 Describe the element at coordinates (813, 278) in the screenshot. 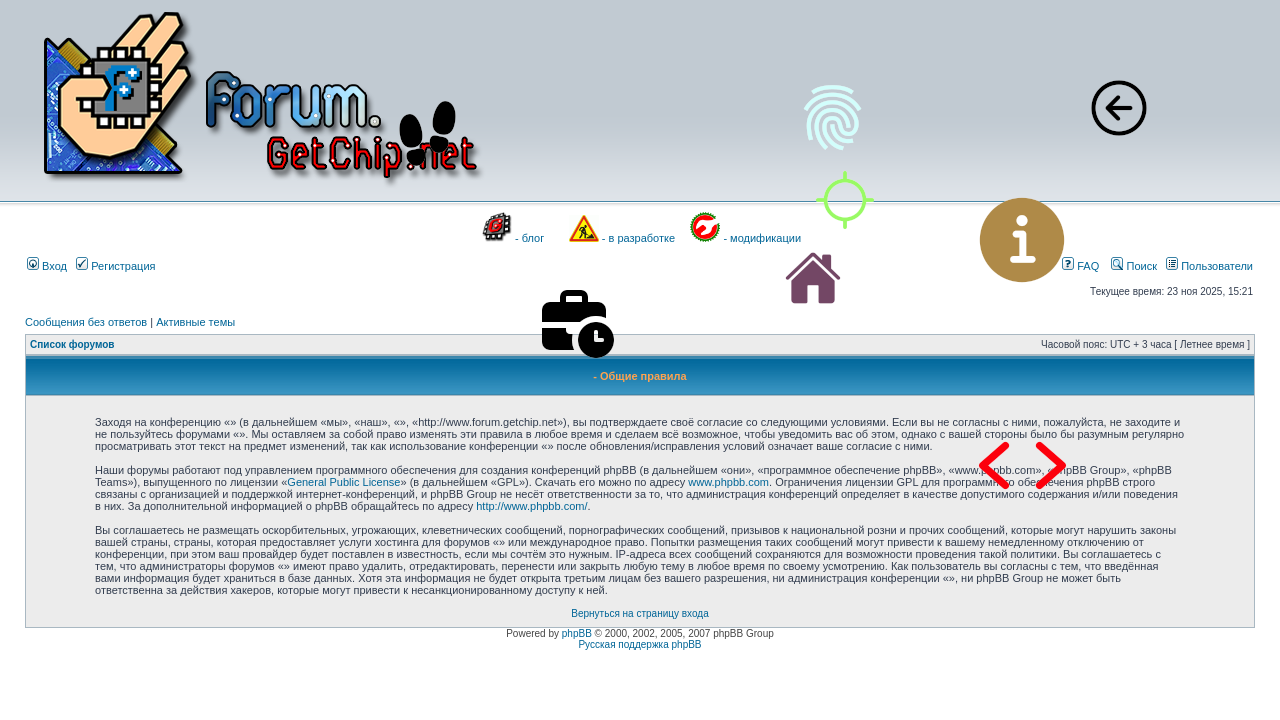

I see `navigate to the home screen` at that location.